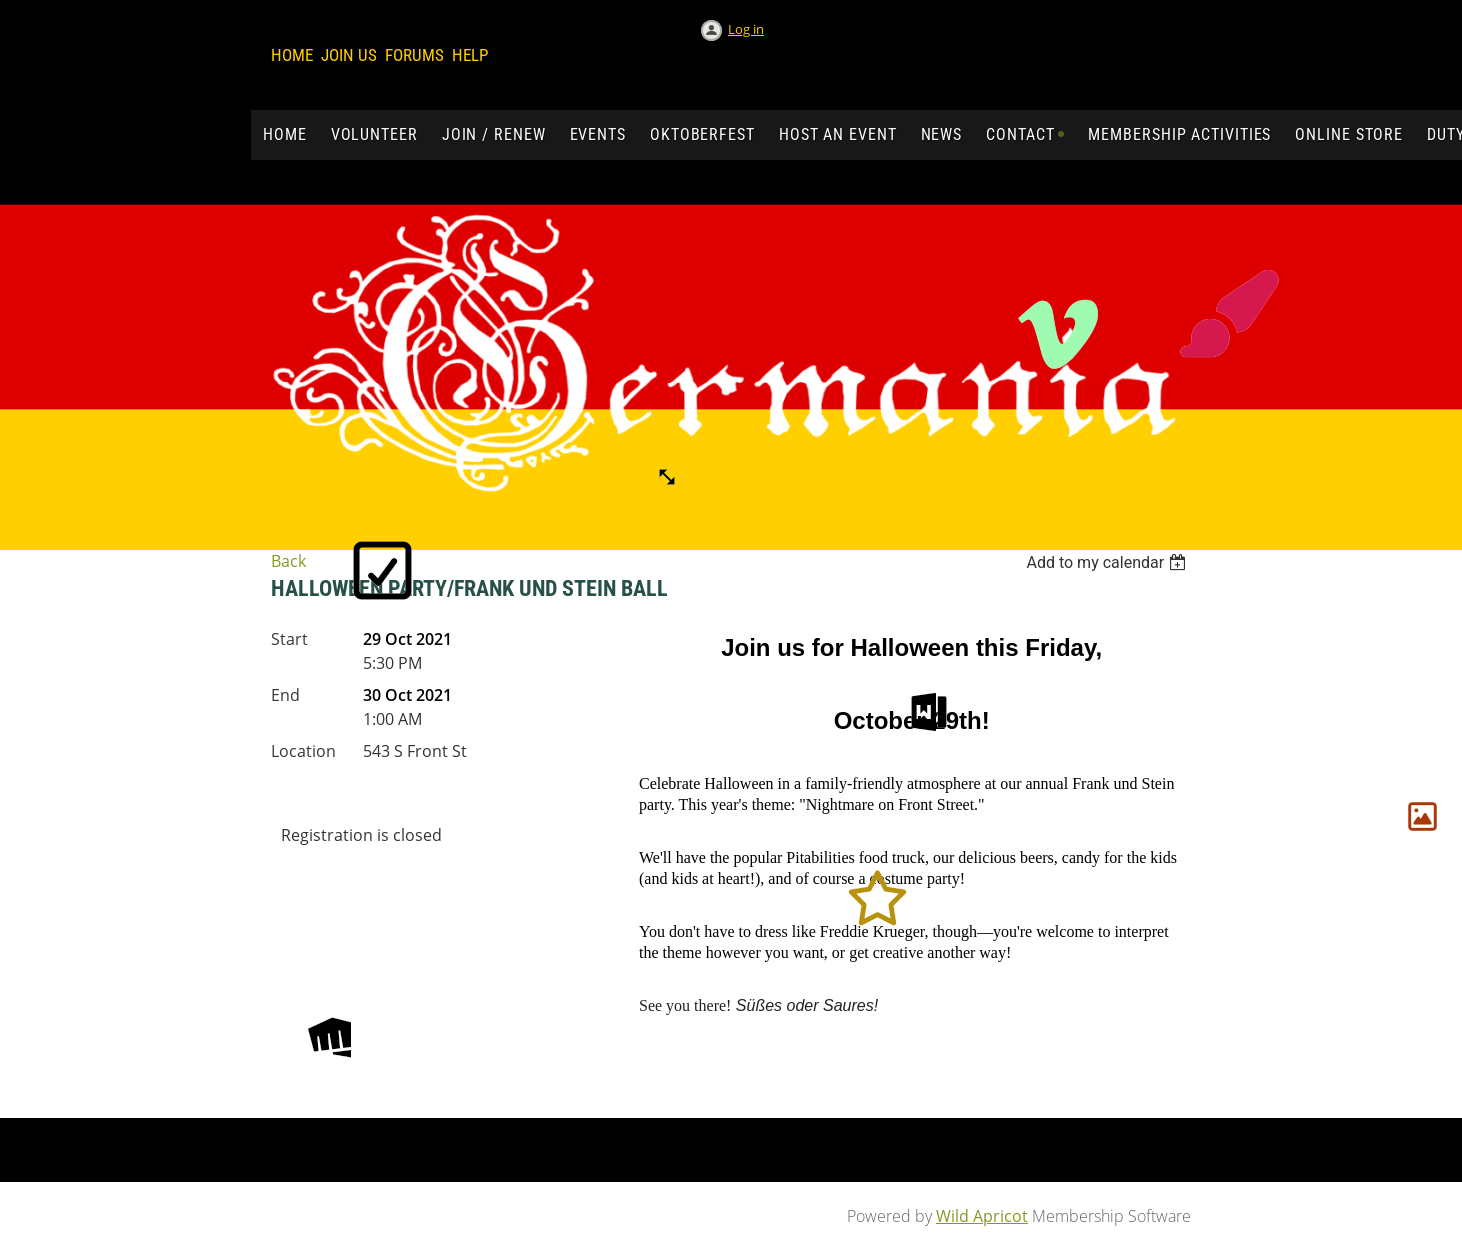 The height and width of the screenshot is (1257, 1462). I want to click on view image or photo, so click(1422, 816).